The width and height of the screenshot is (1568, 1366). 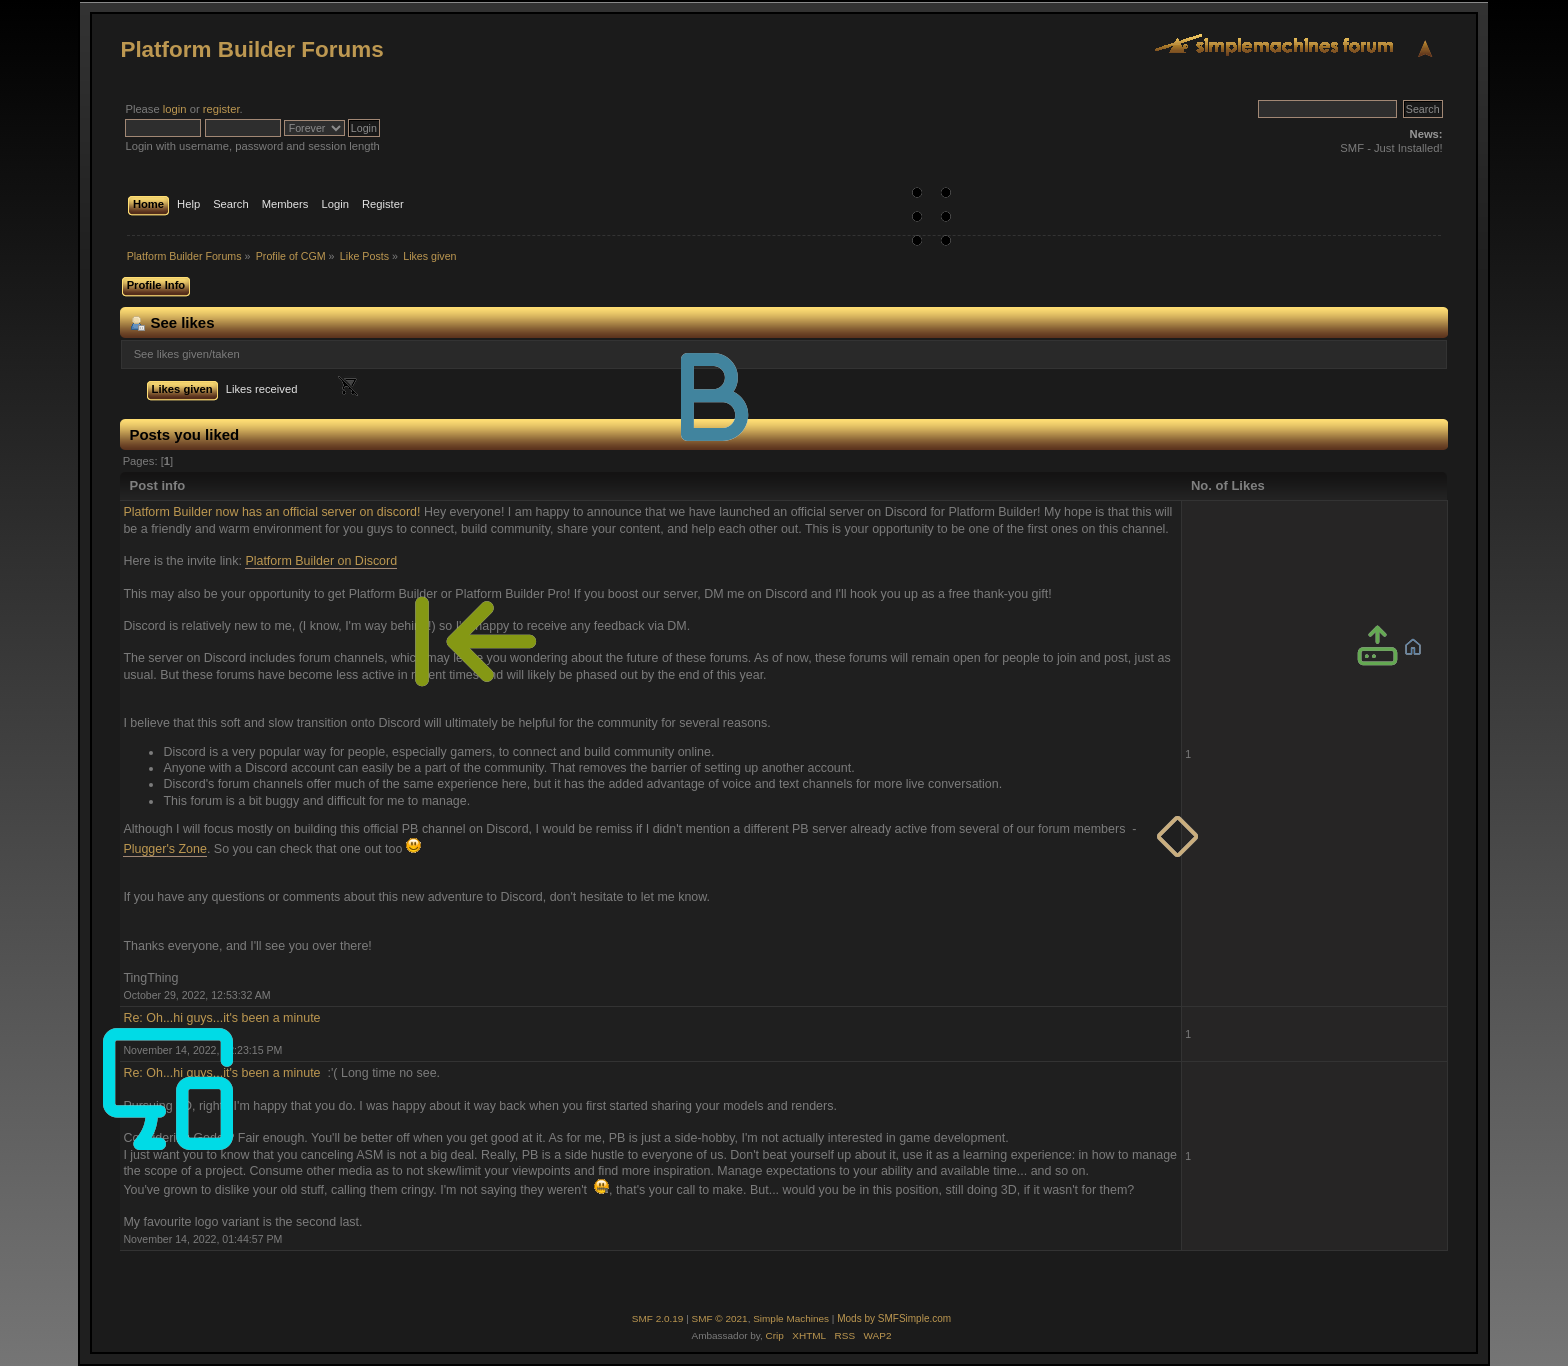 I want to click on drag to reorder items in a list, so click(x=931, y=216).